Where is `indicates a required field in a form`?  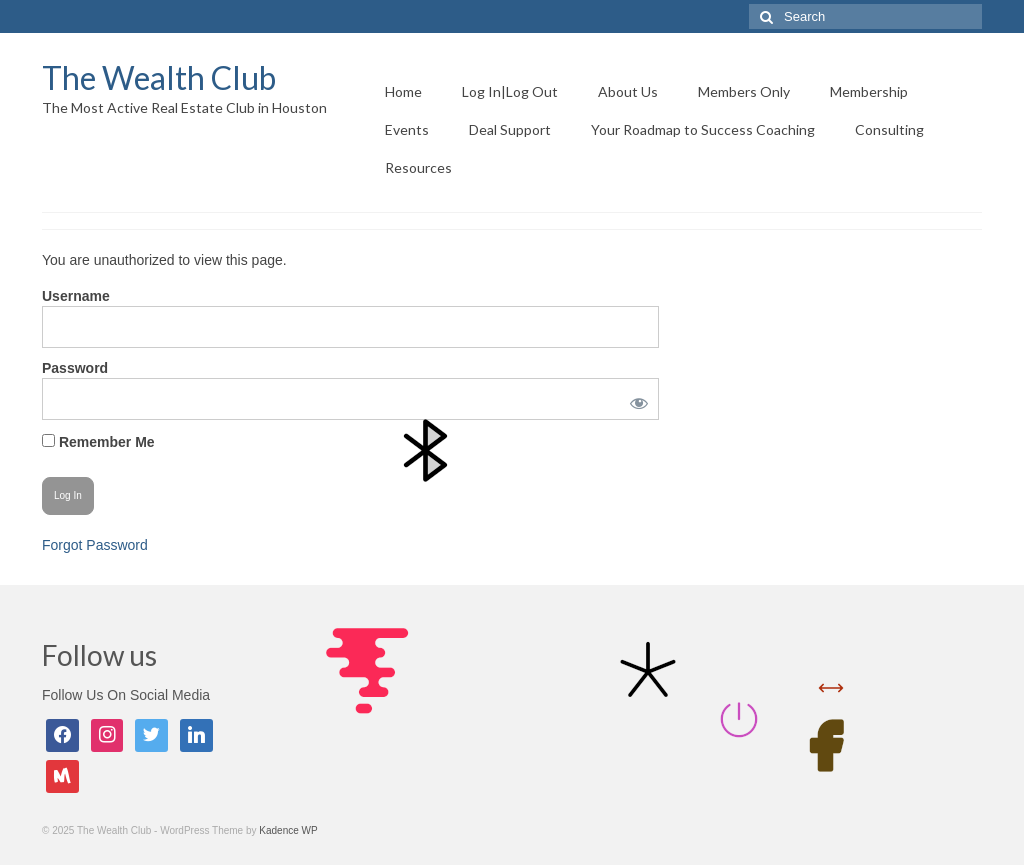
indicates a required field in a form is located at coordinates (648, 672).